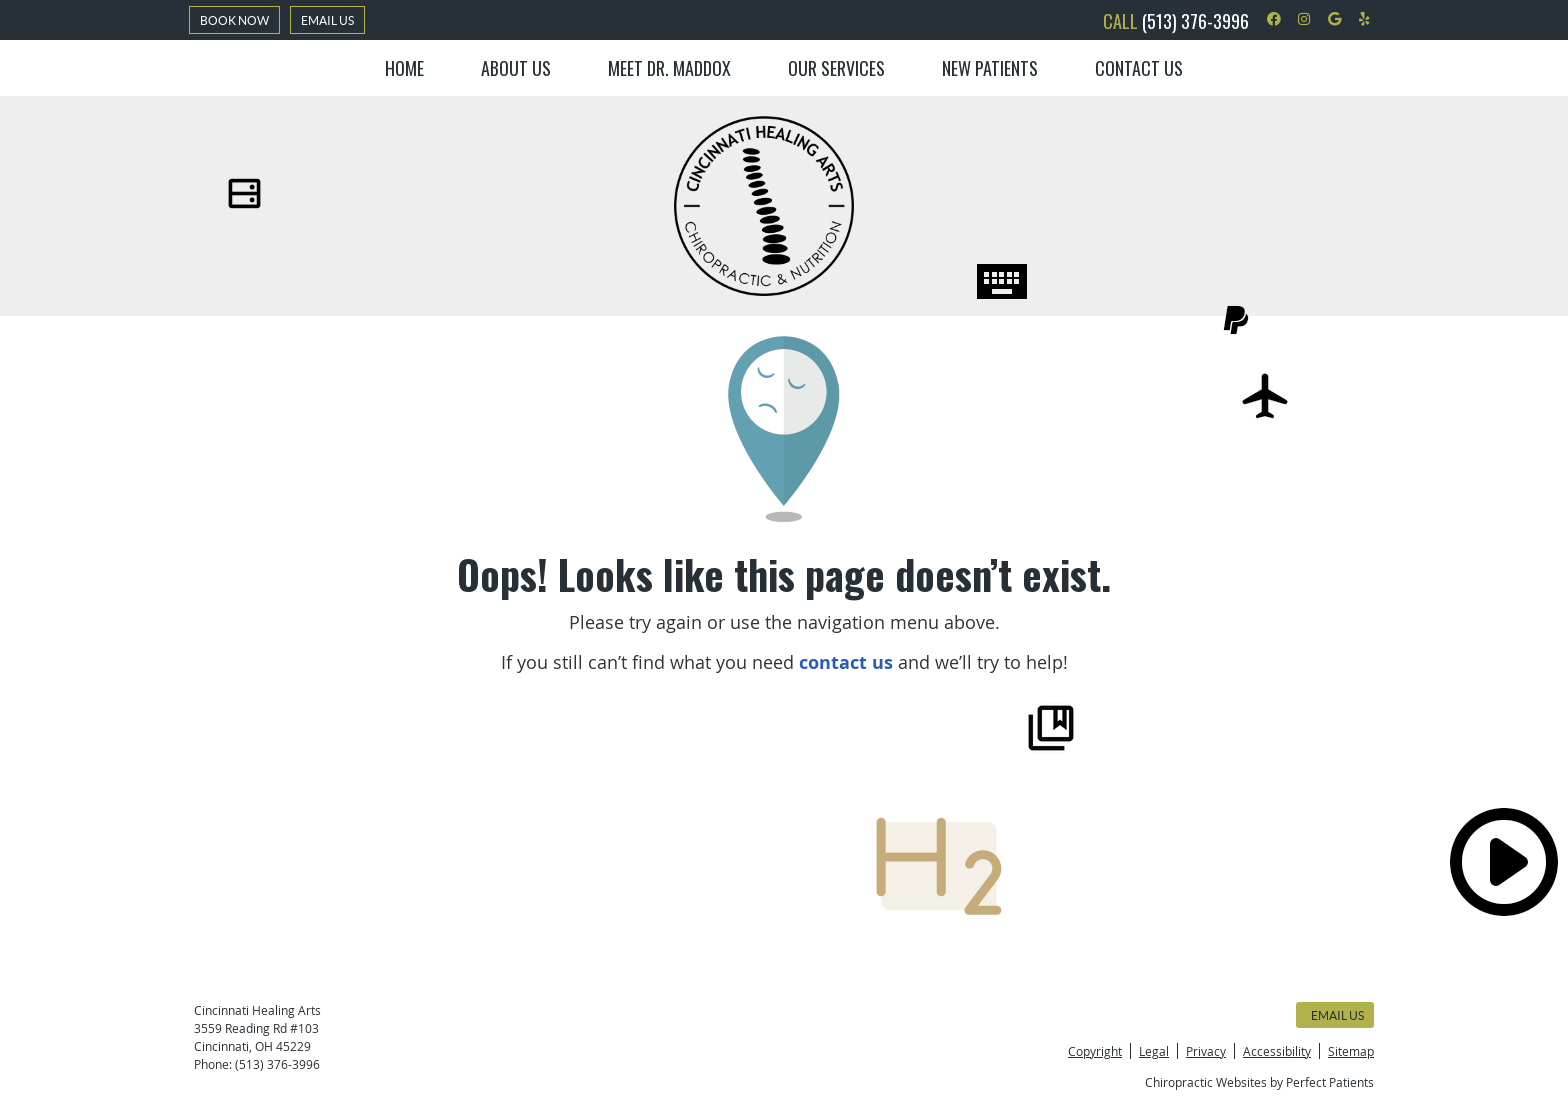  I want to click on format text as heading level 2, so click(932, 864).